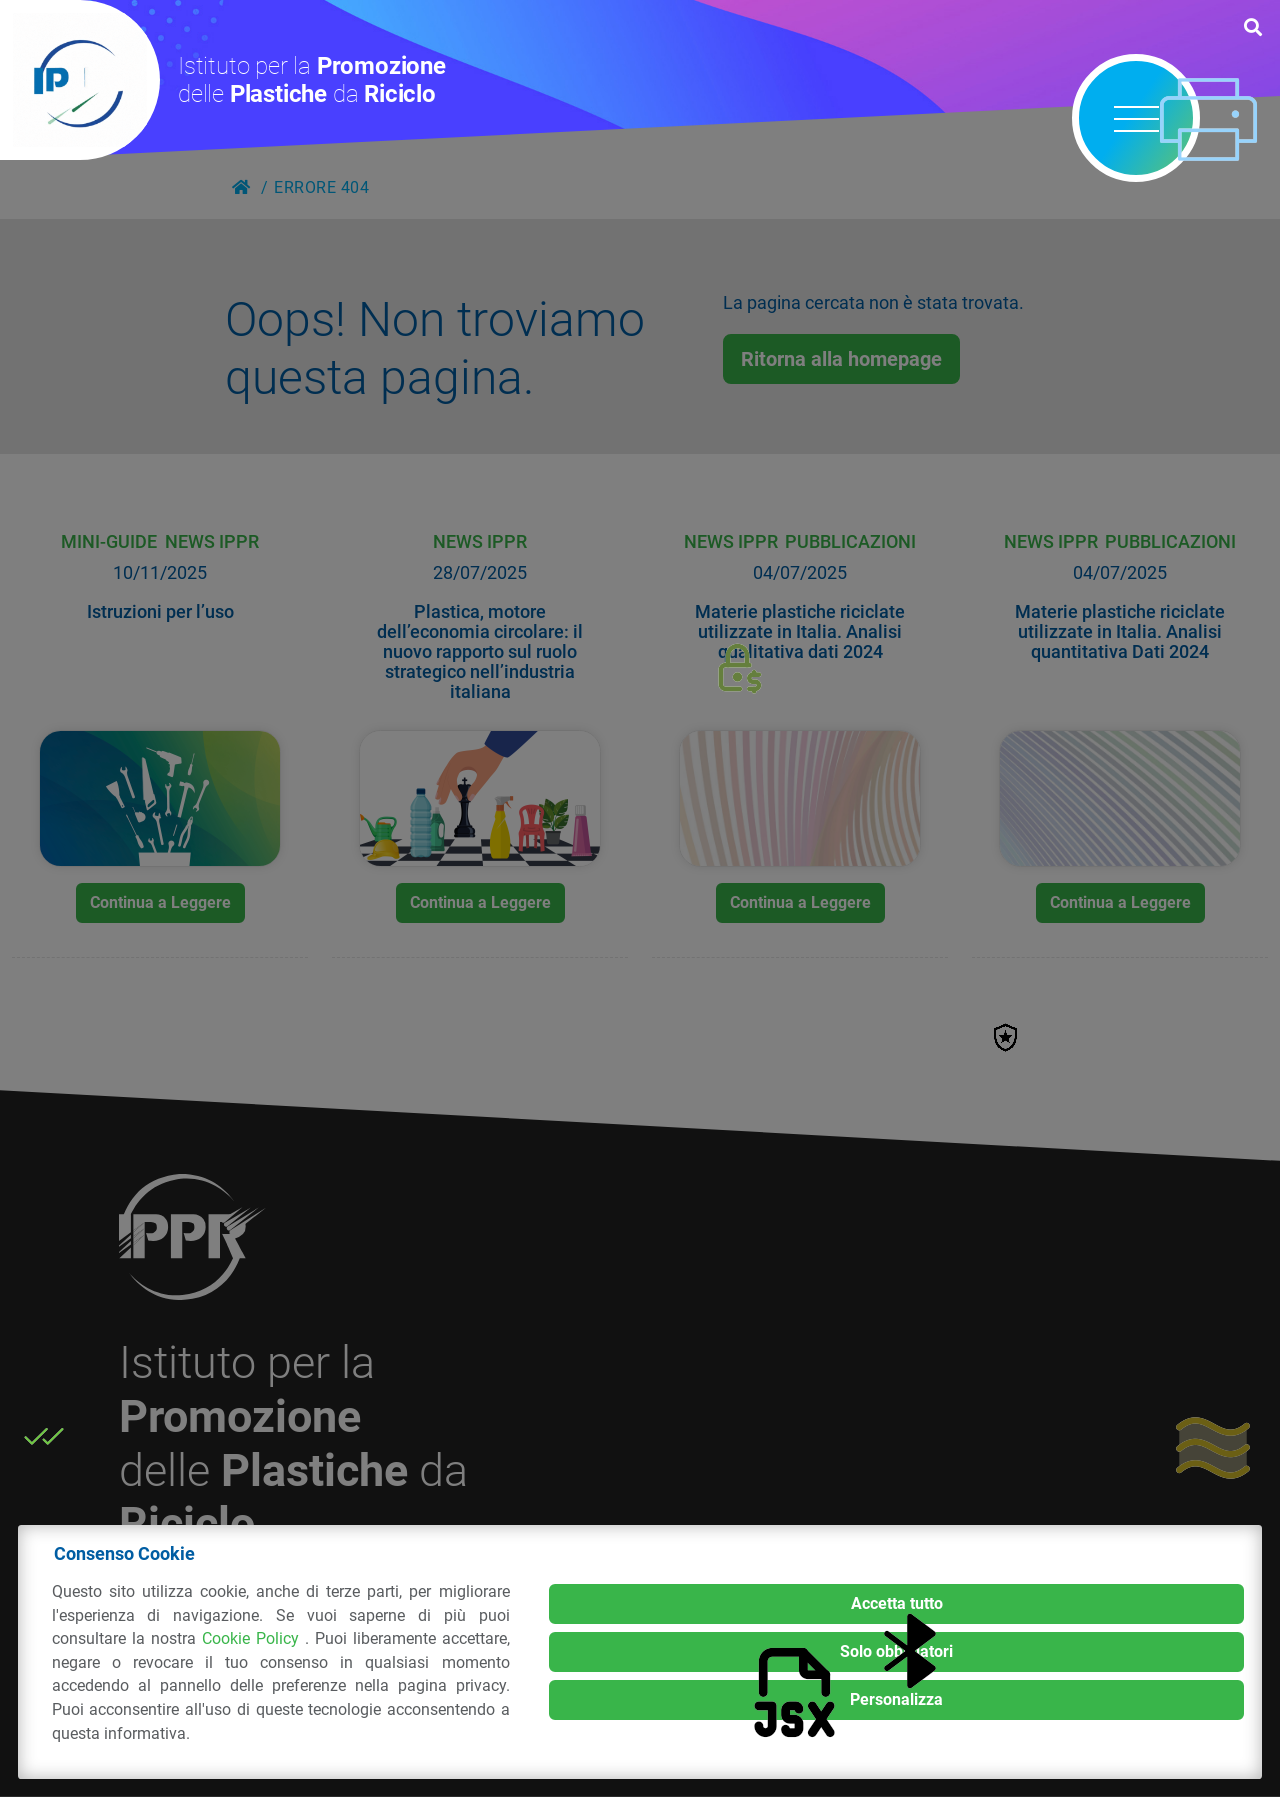 The width and height of the screenshot is (1280, 1797). Describe the element at coordinates (1208, 119) in the screenshot. I see `print the current document` at that location.